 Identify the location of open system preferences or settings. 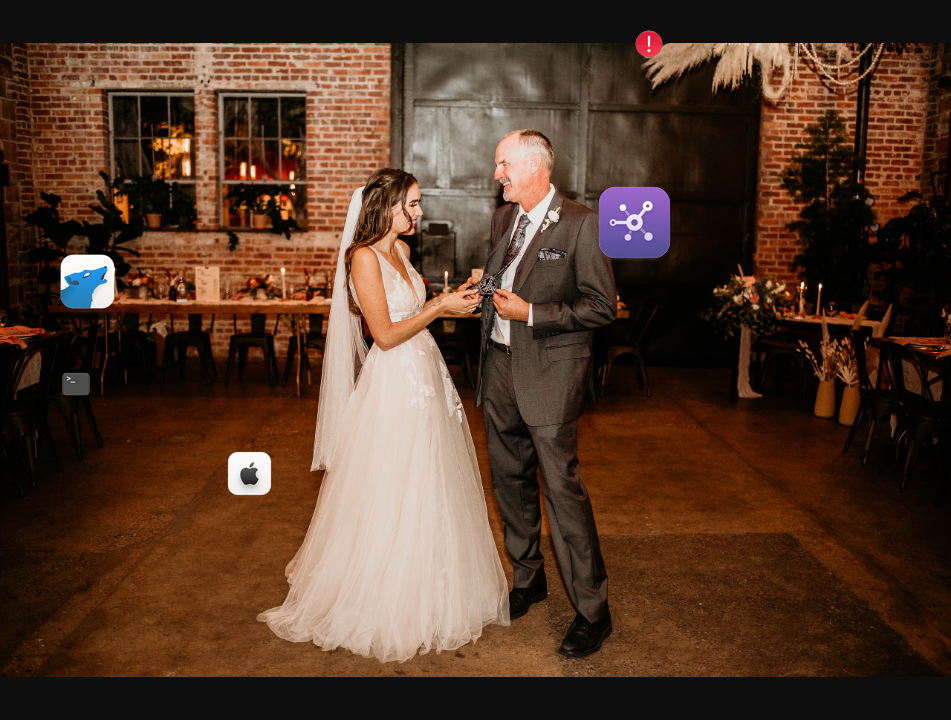
(249, 473).